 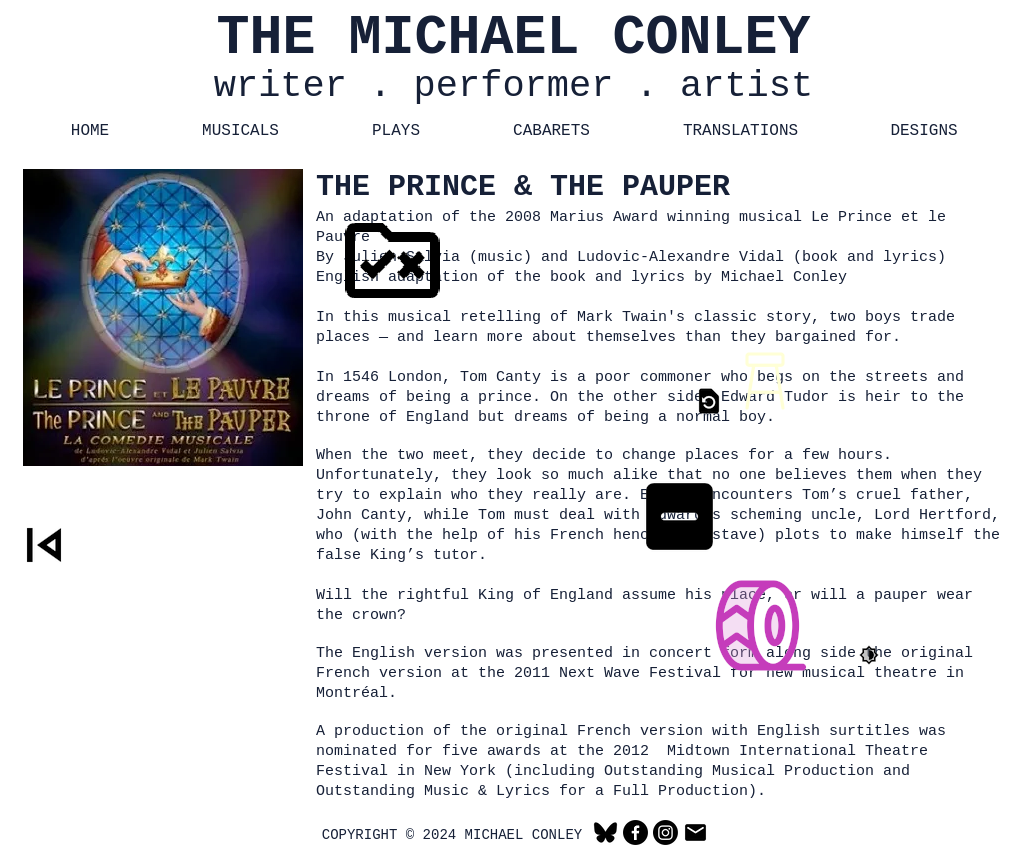 What do you see at coordinates (869, 655) in the screenshot?
I see `adjust screen brightness to medium level` at bounding box center [869, 655].